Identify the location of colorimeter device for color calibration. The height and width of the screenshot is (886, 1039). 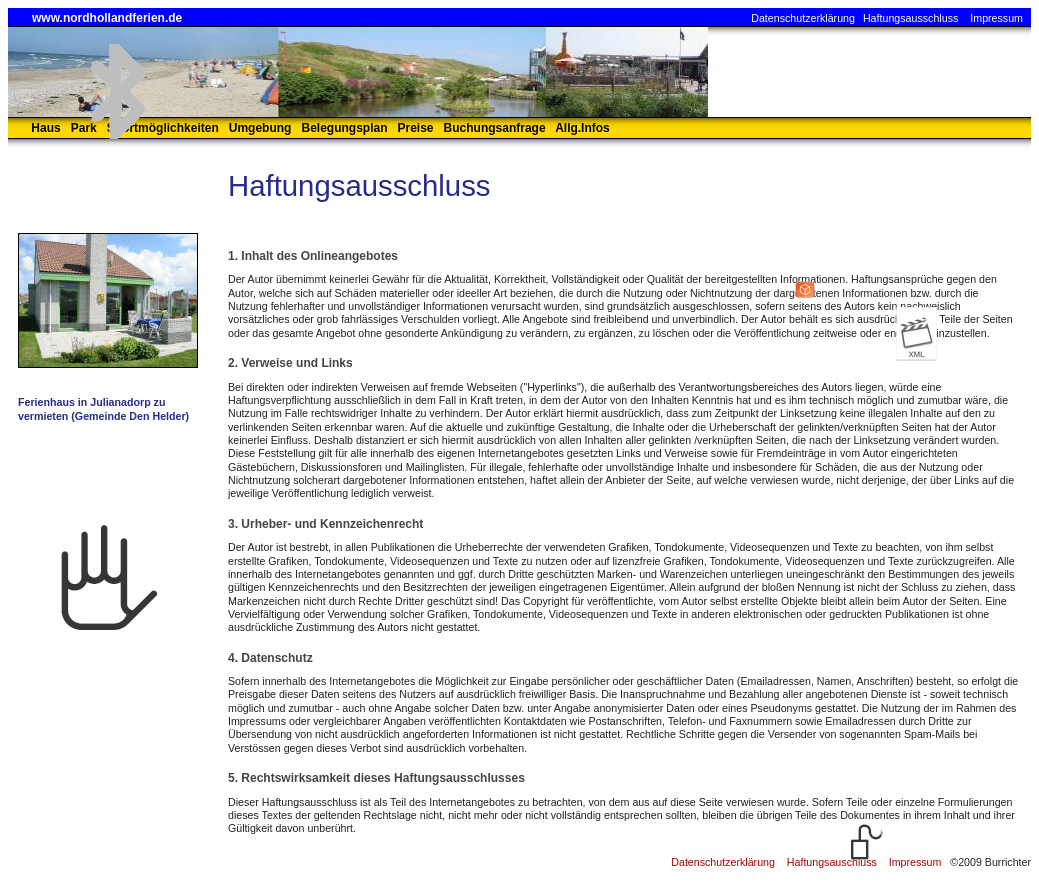
(866, 842).